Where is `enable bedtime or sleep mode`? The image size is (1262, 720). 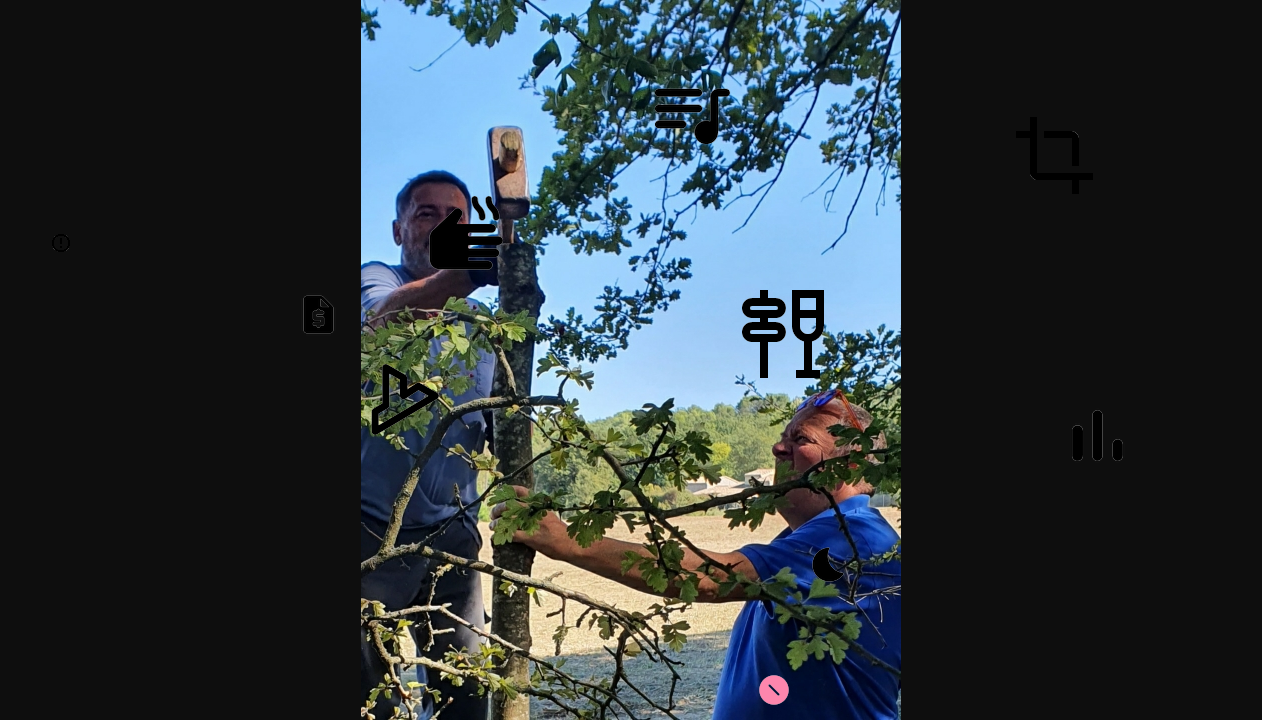
enable bedtime or sleep mode is located at coordinates (829, 564).